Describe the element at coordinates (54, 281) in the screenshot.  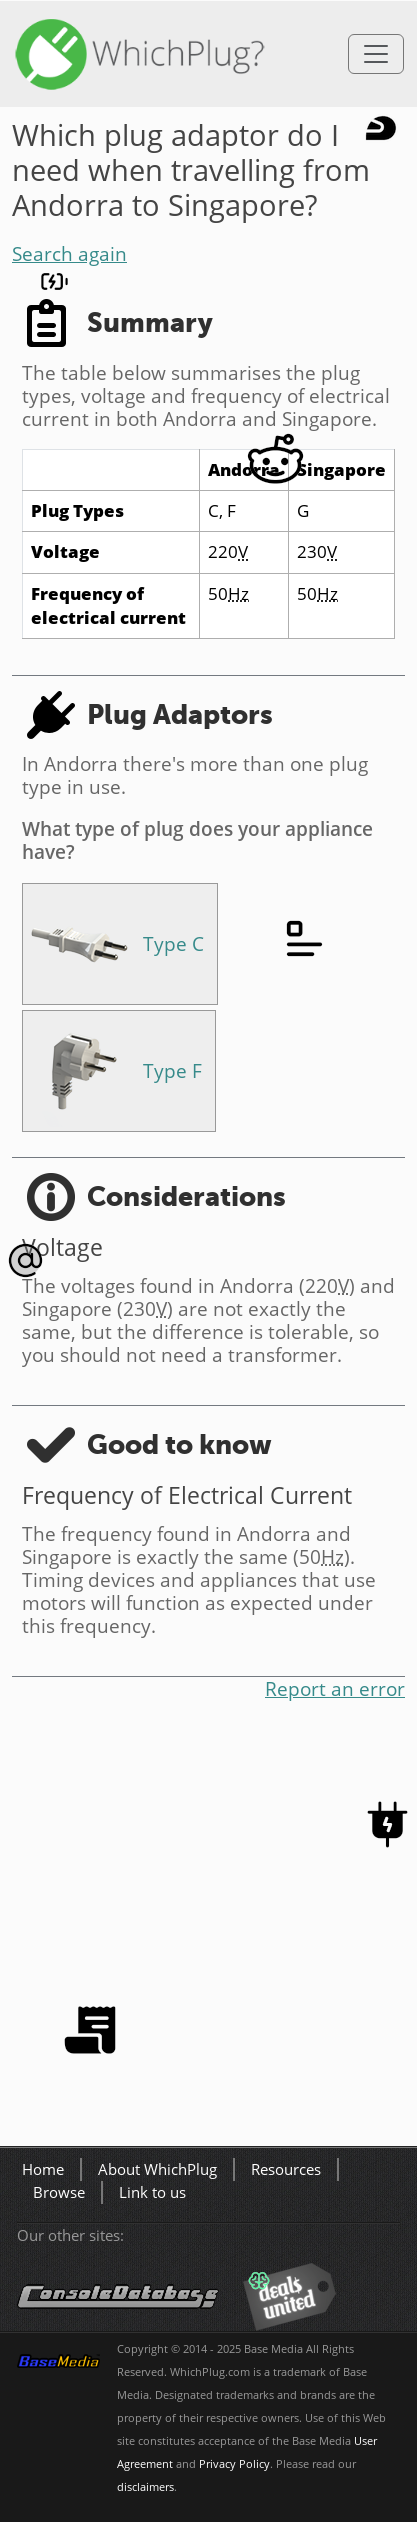
I see `indicates device is currently charging` at that location.